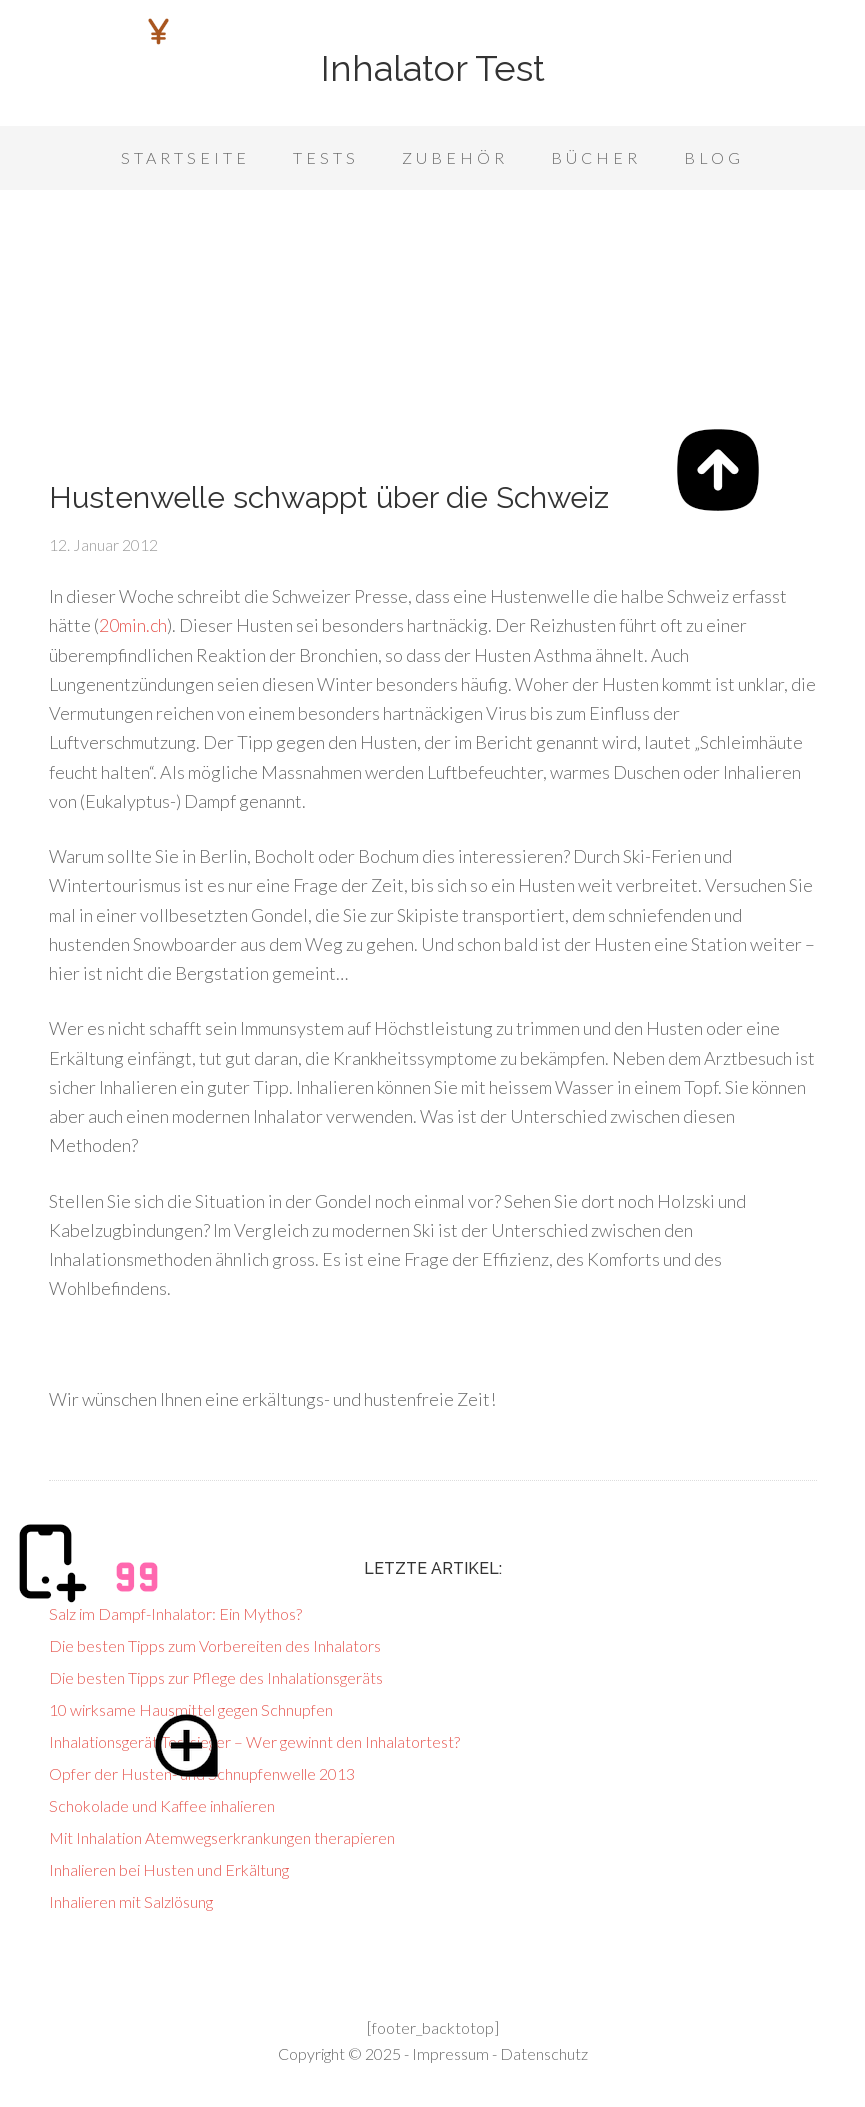 Image resolution: width=865 pixels, height=2107 pixels. I want to click on zoom in on image, so click(186, 1745).